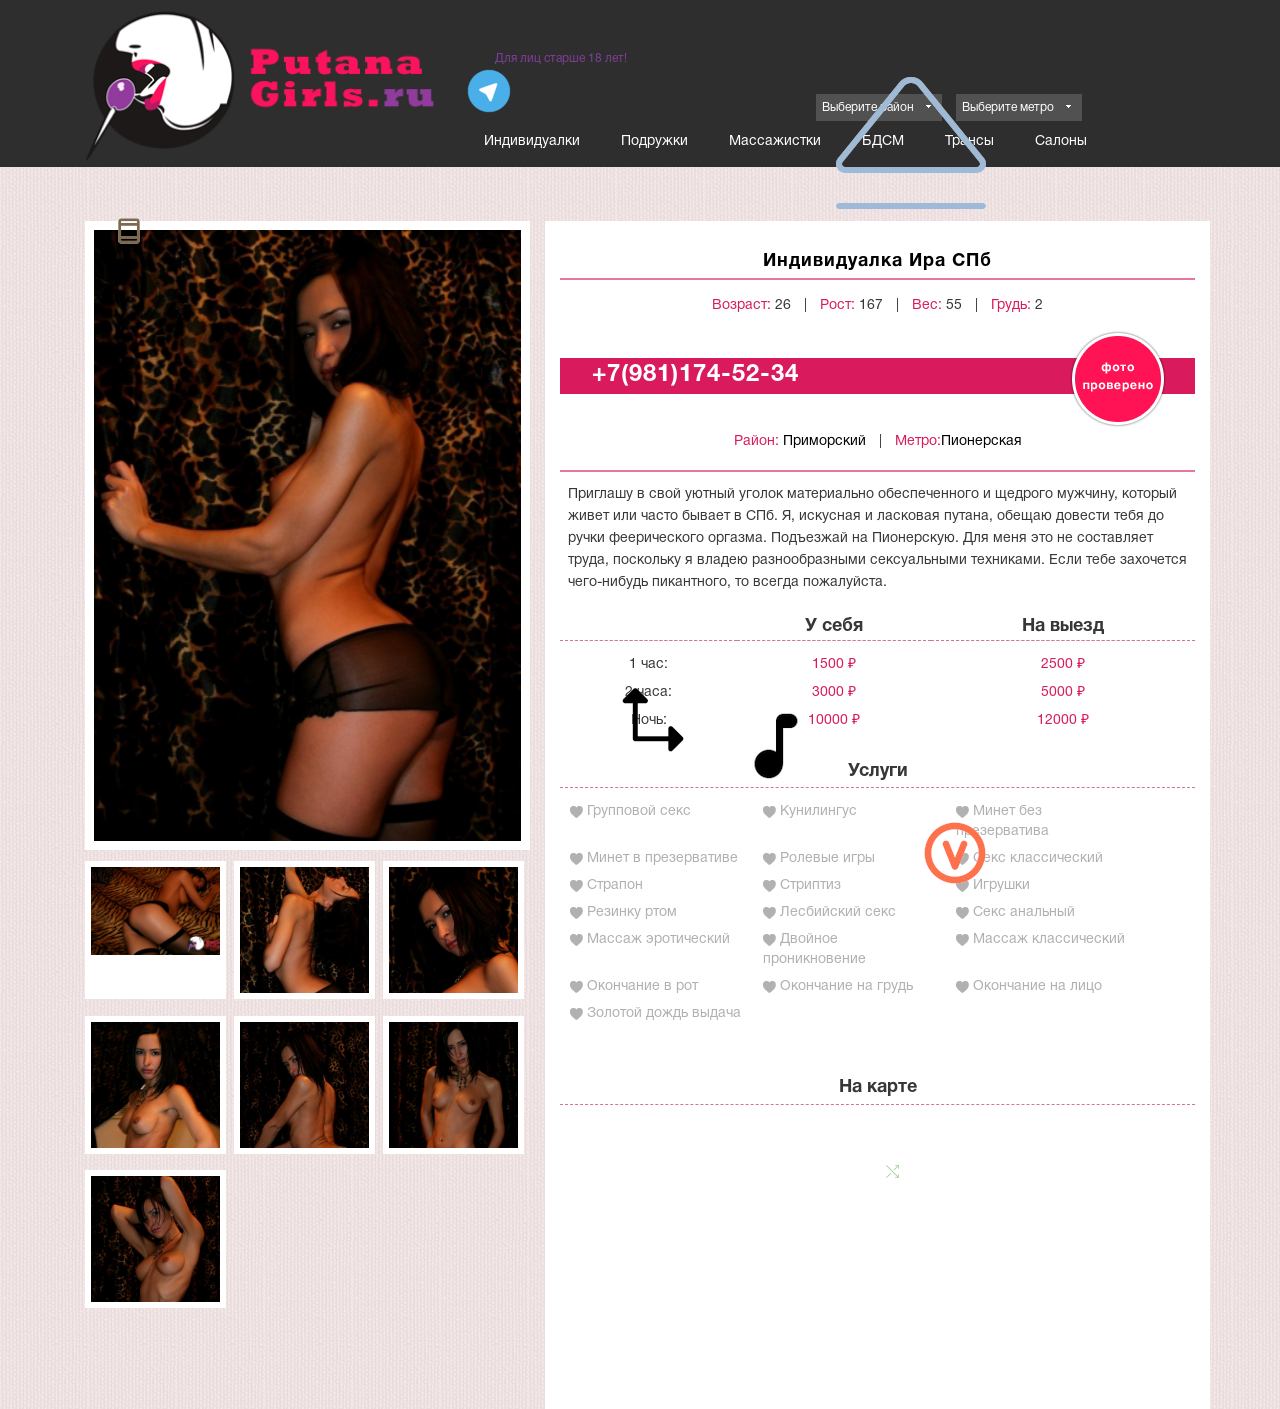 The width and height of the screenshot is (1280, 1409). What do you see at coordinates (955, 853) in the screenshot?
I see `indicates a verified status or account` at bounding box center [955, 853].